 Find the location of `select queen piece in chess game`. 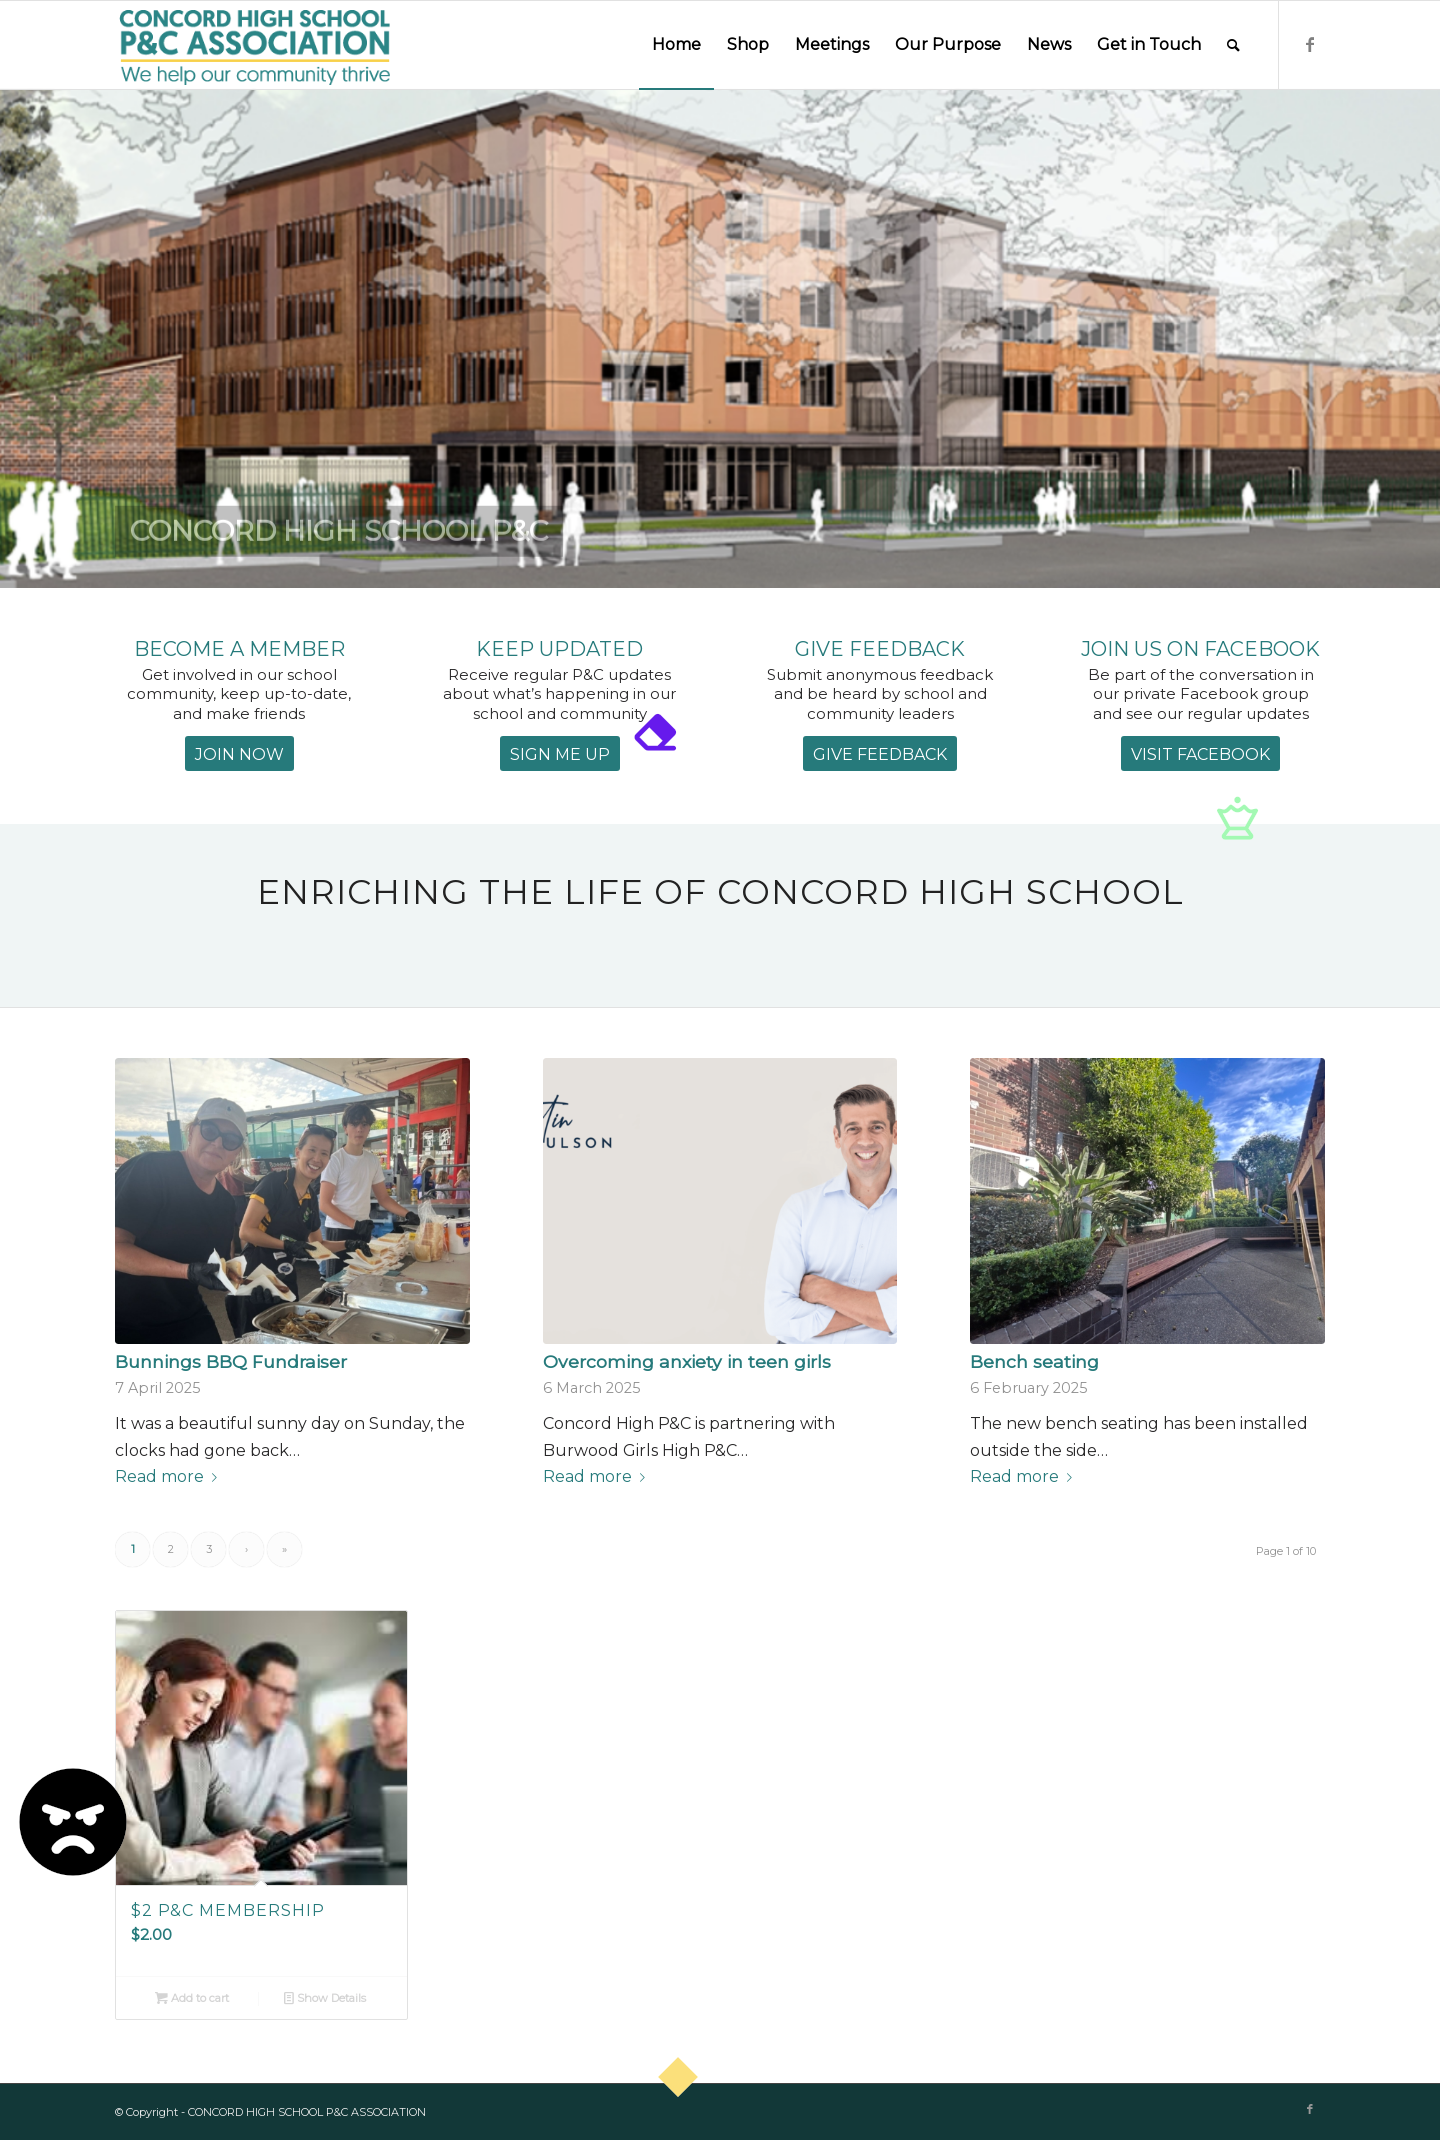

select queen piece in chess game is located at coordinates (1237, 818).